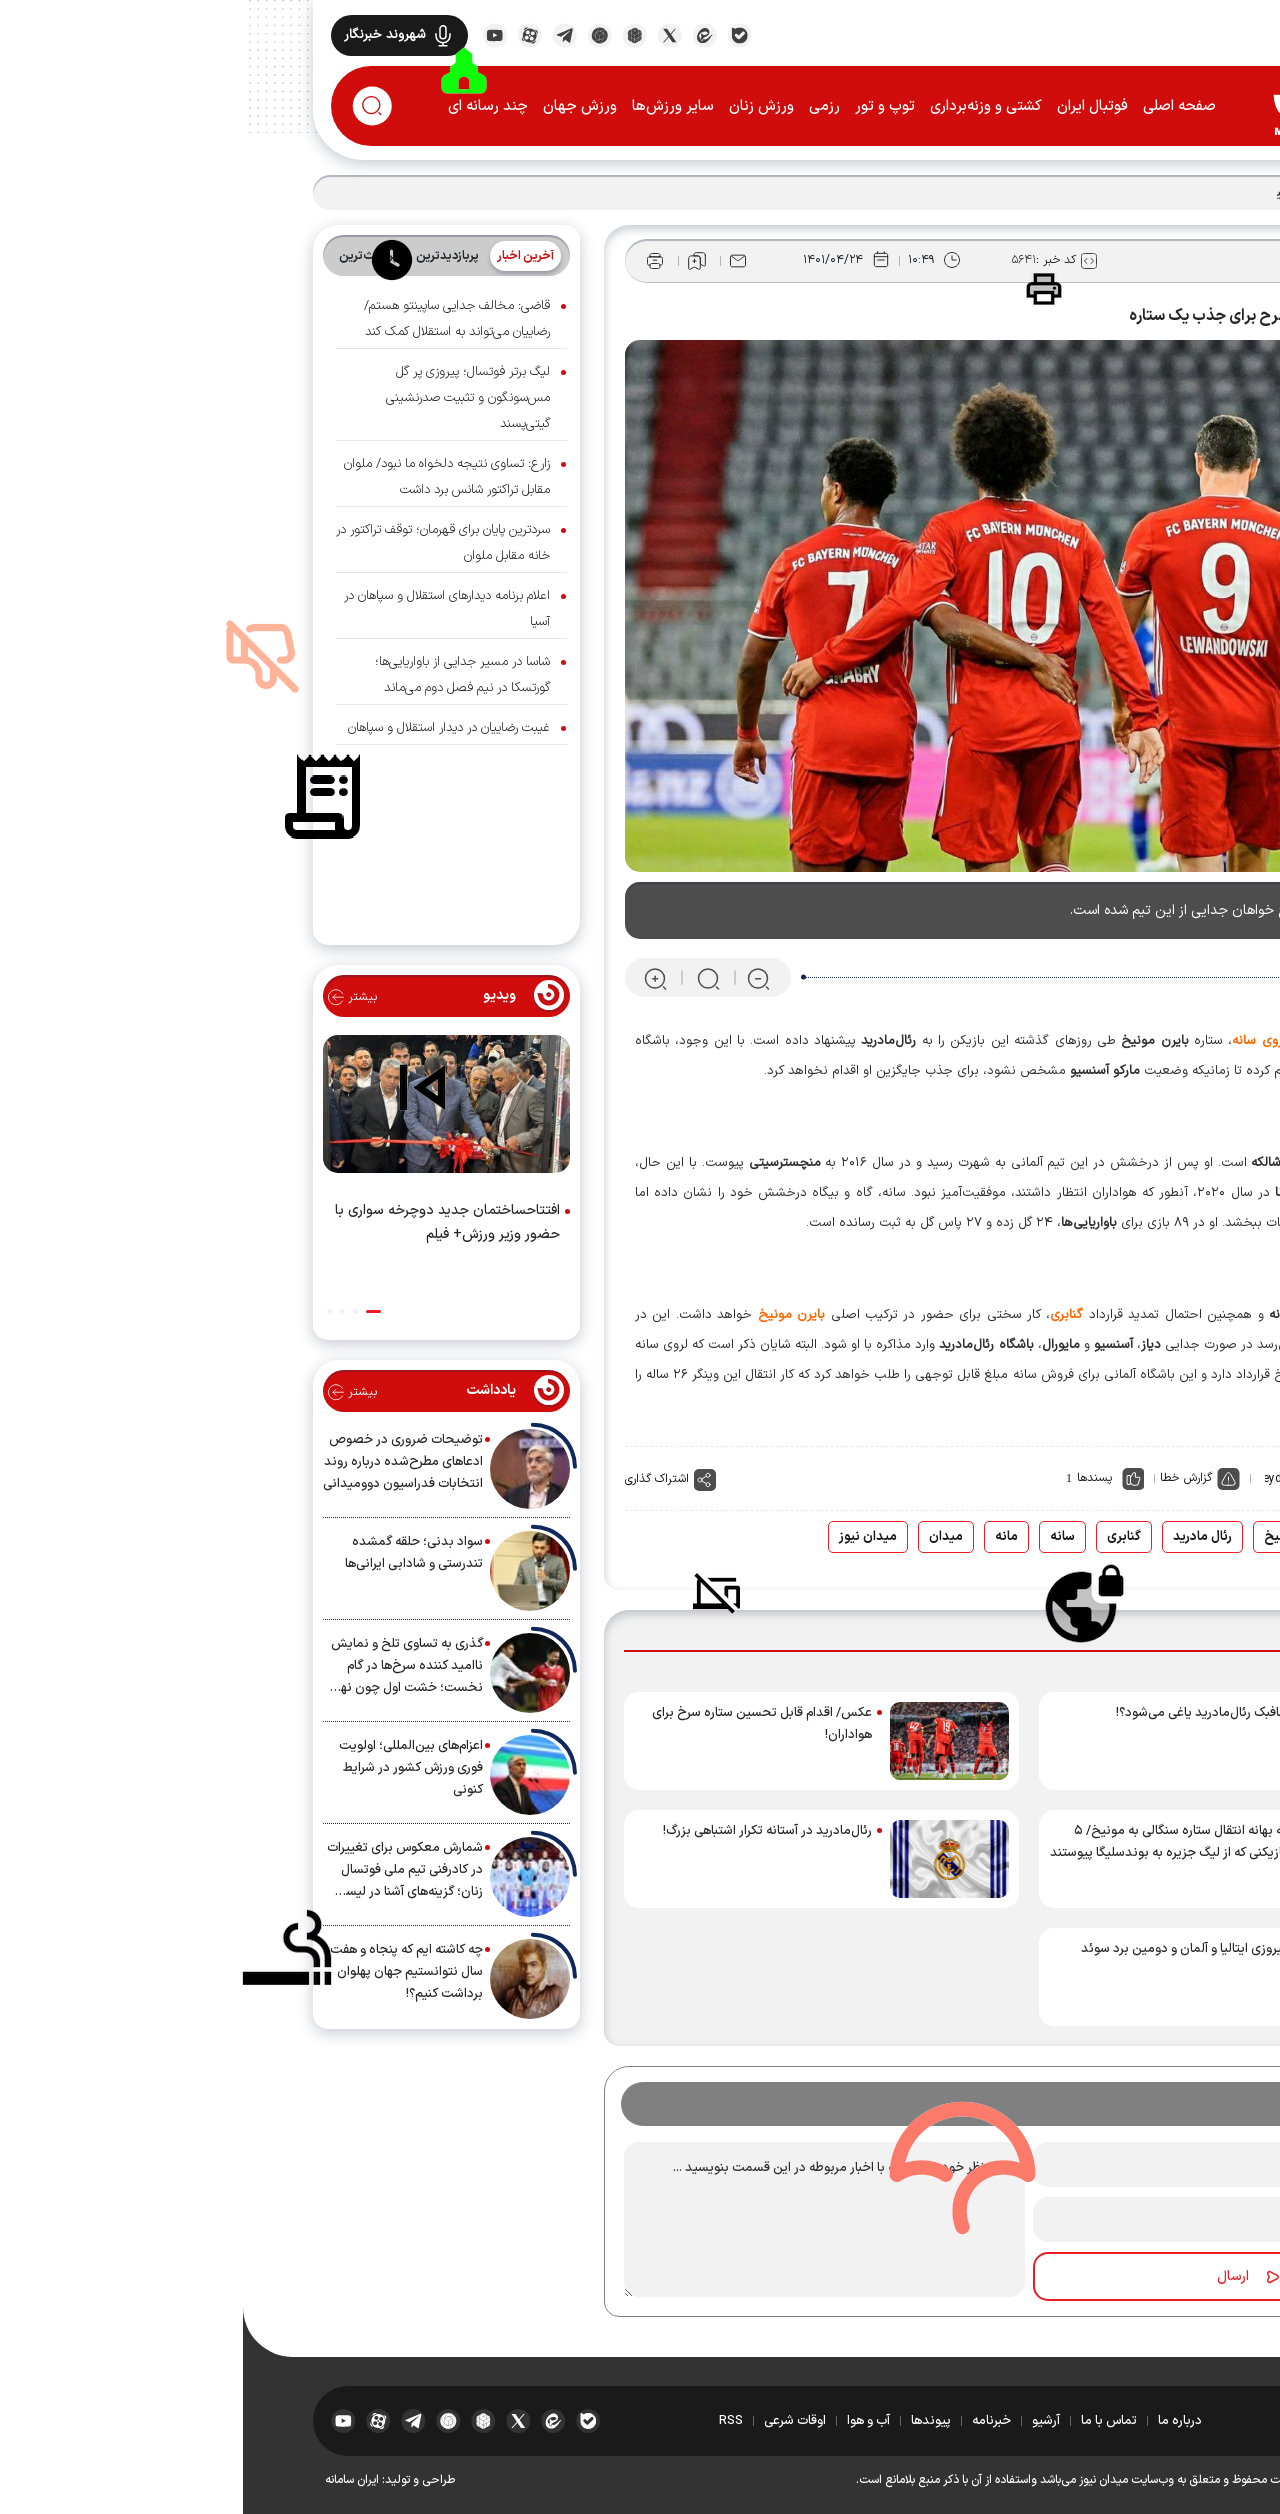 This screenshot has height=2514, width=1280. What do you see at coordinates (322, 796) in the screenshot?
I see `view transaction history or receipts` at bounding box center [322, 796].